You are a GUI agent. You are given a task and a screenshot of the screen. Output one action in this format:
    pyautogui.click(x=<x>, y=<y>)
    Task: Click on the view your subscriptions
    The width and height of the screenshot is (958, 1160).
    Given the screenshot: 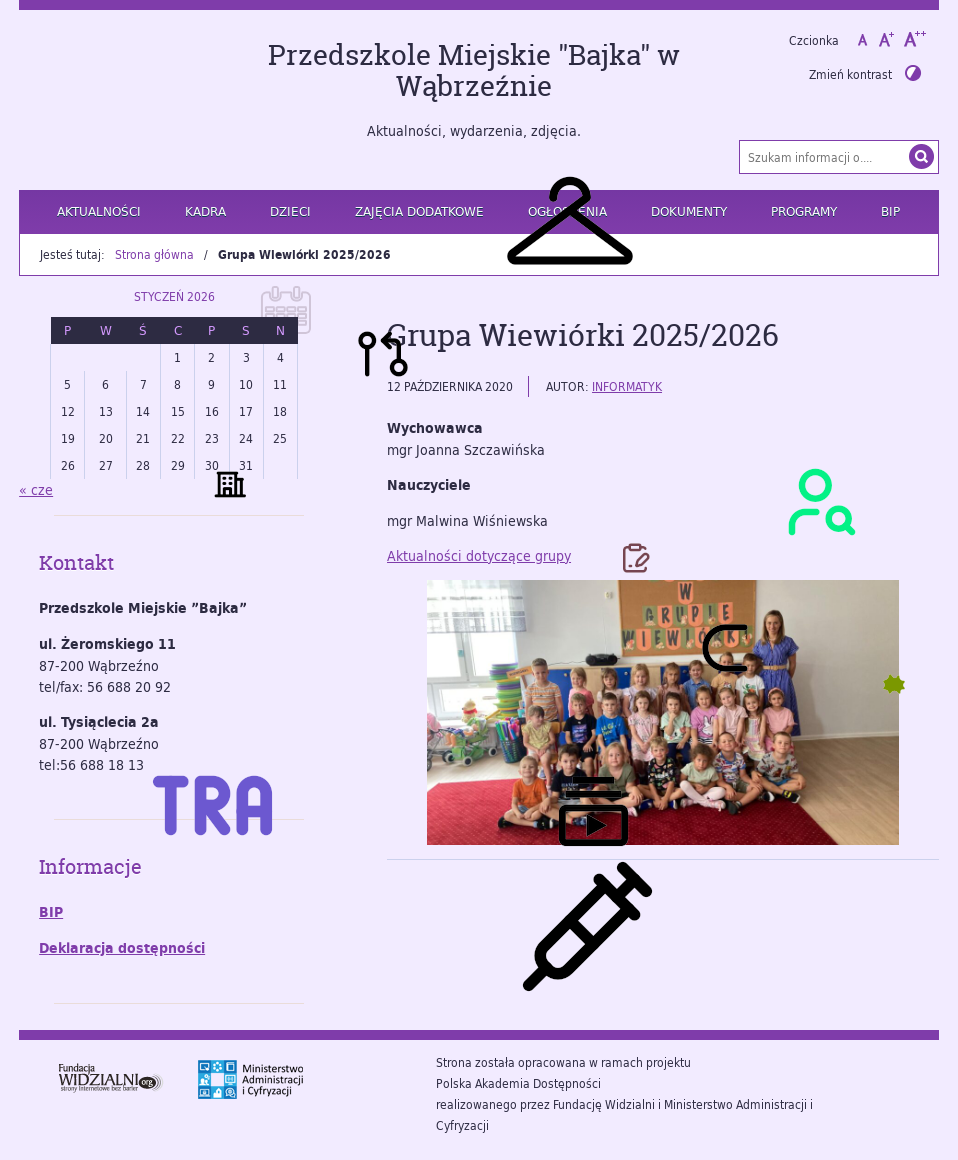 What is the action you would take?
    pyautogui.click(x=593, y=811)
    